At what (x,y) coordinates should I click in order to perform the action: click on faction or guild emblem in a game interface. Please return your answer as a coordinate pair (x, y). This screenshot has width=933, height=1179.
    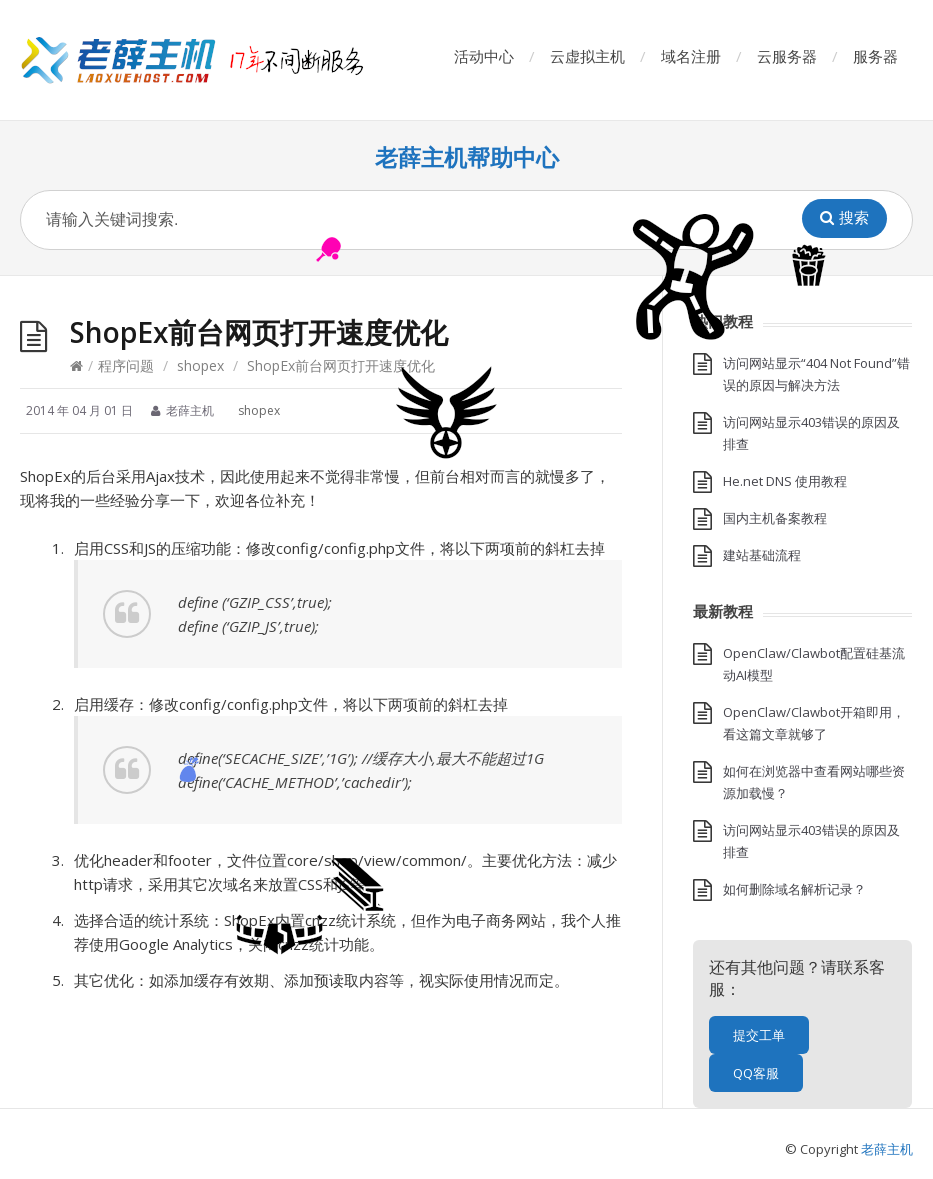
    Looking at the image, I should click on (446, 413).